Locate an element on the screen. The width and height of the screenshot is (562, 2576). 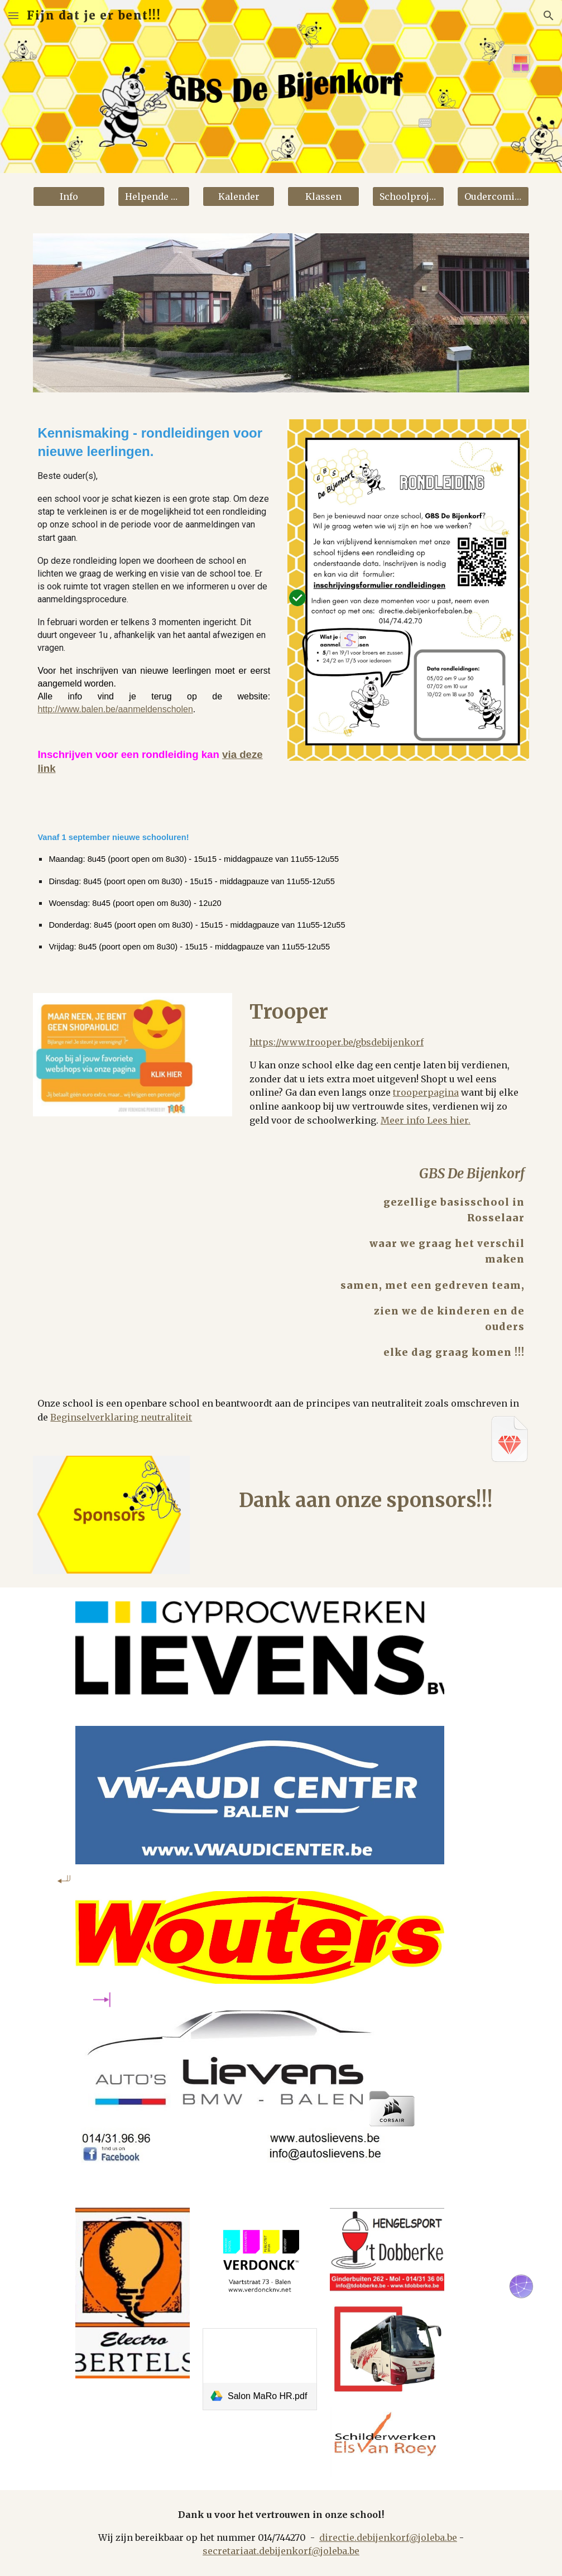
reply to all recipients of an email is located at coordinates (64, 1878).